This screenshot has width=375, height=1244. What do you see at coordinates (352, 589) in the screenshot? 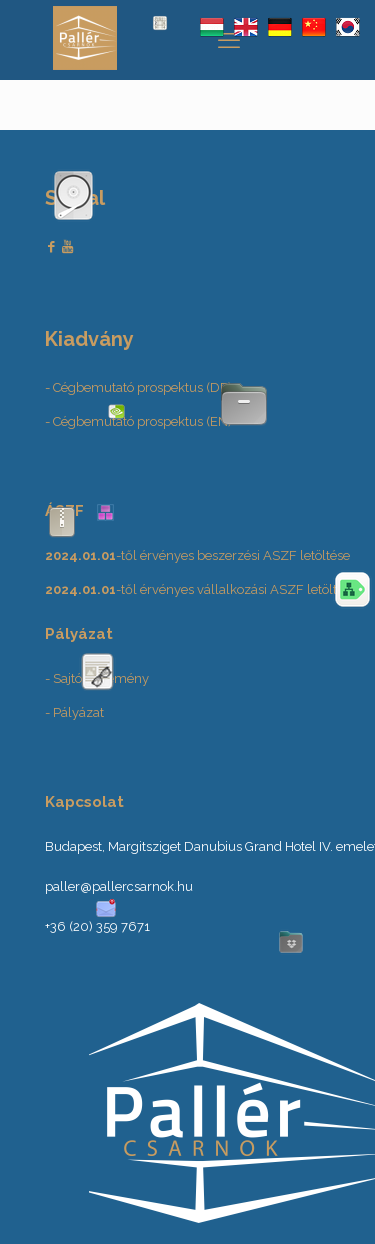
I see `open What IP network utility app` at bounding box center [352, 589].